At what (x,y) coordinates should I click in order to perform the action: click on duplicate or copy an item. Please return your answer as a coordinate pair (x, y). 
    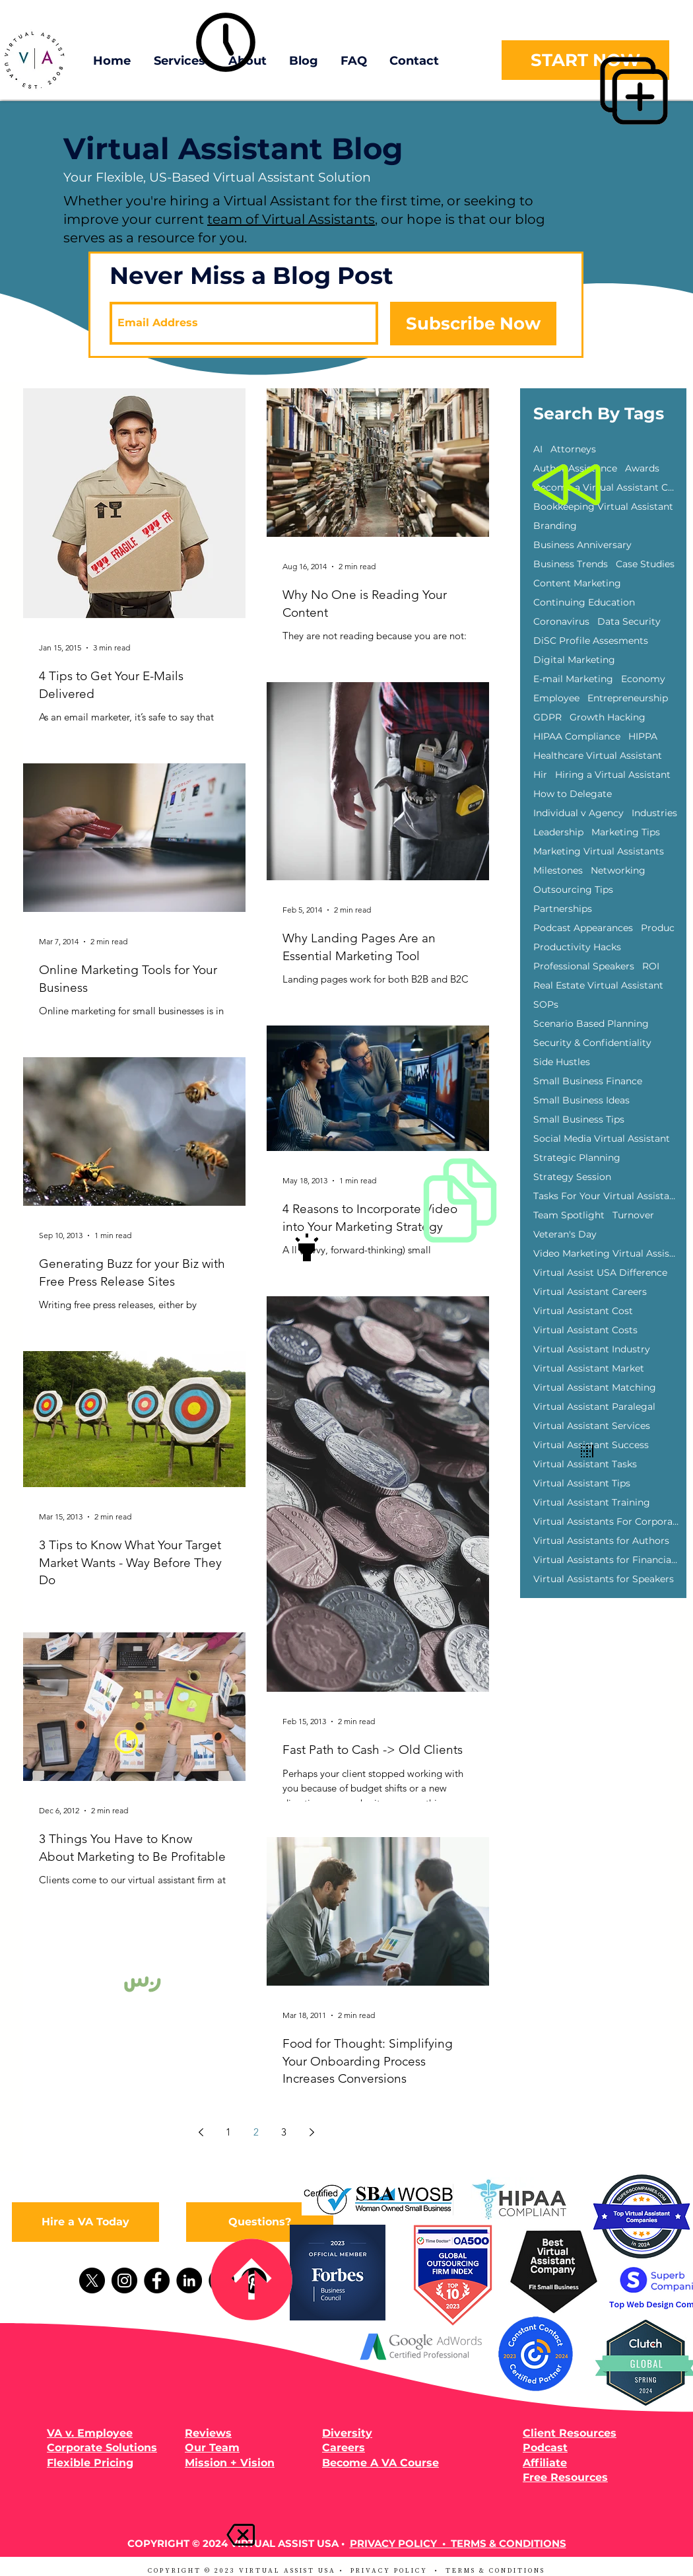
    Looking at the image, I should click on (634, 90).